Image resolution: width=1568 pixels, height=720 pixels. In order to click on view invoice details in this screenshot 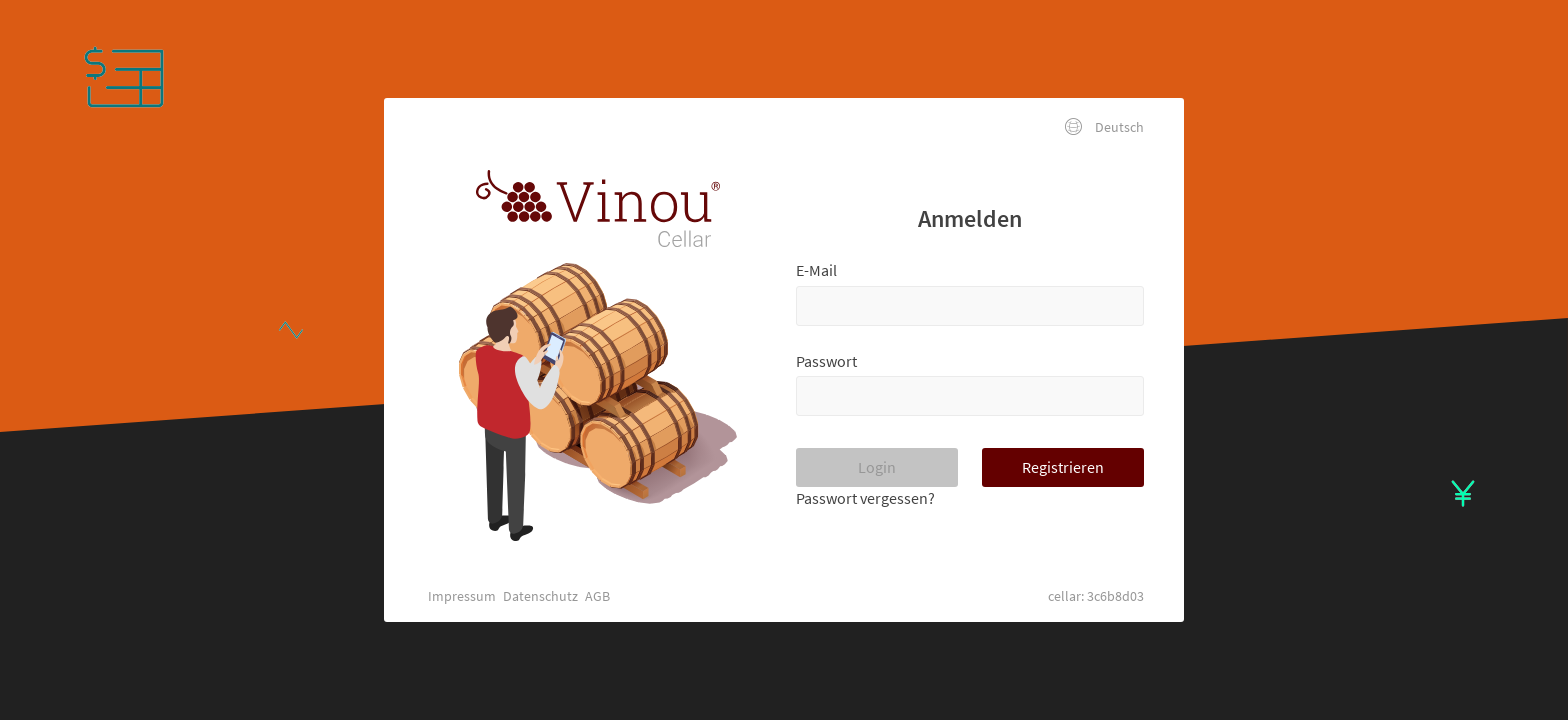, I will do `click(125, 78)`.